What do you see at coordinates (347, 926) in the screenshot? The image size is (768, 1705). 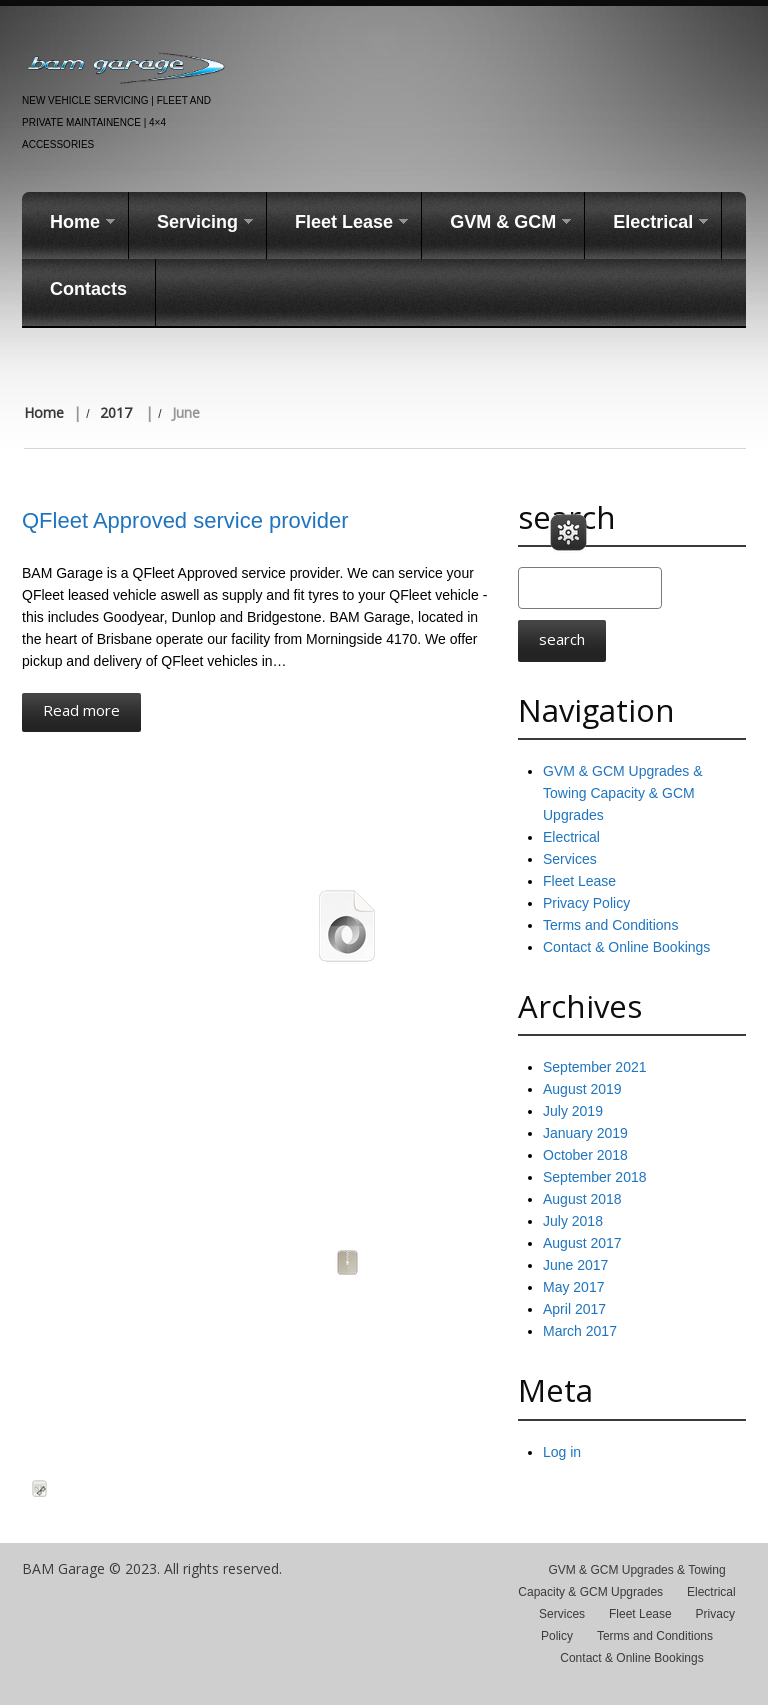 I see `a JSON file type indicator` at bounding box center [347, 926].